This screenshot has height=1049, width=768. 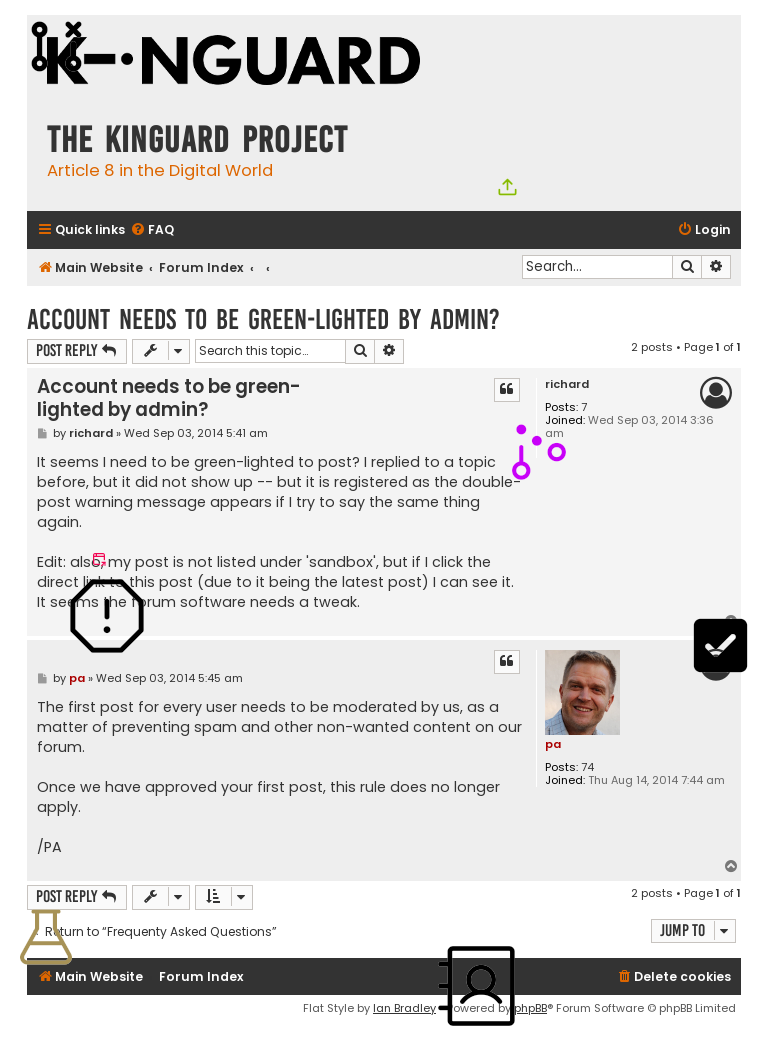 What do you see at coordinates (107, 616) in the screenshot?
I see `stop or halt current action` at bounding box center [107, 616].